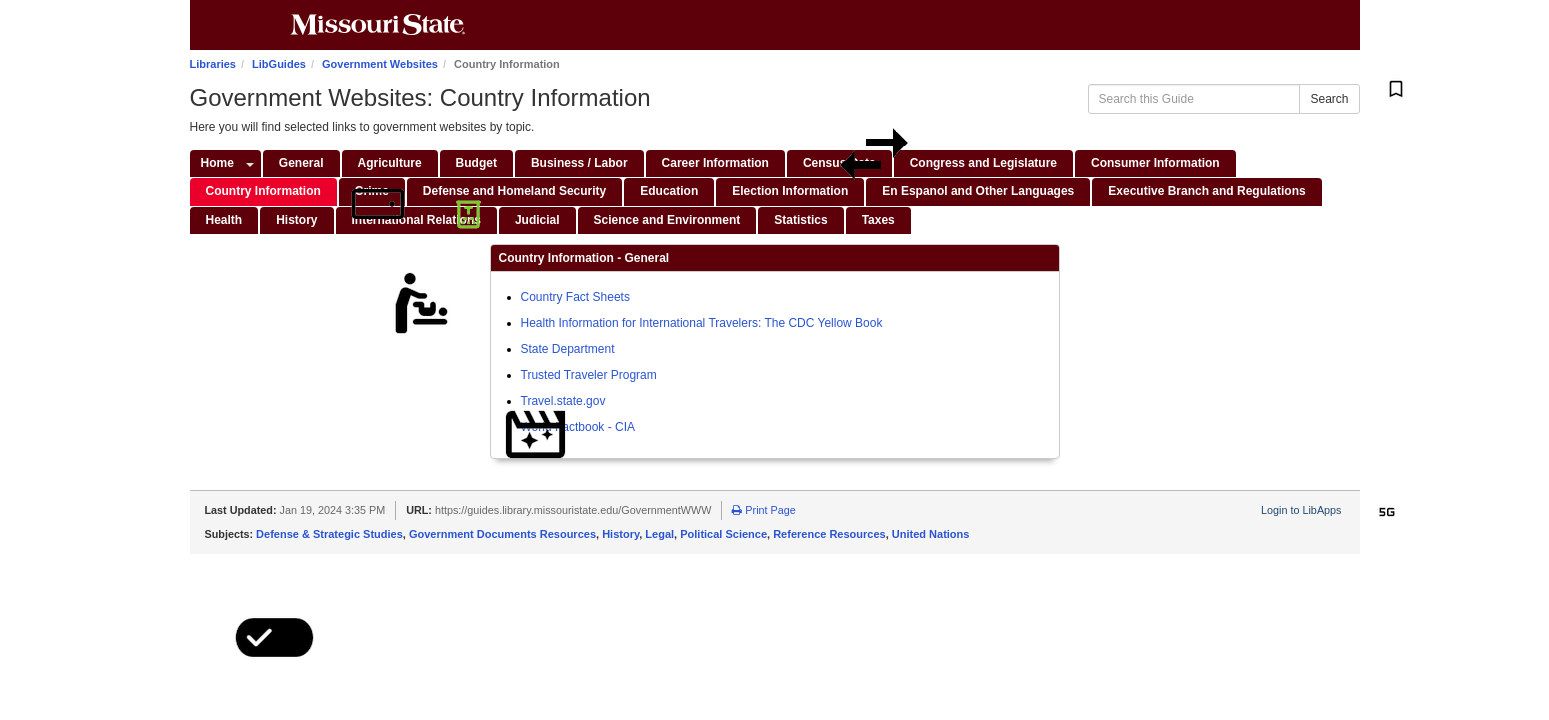  What do you see at coordinates (274, 637) in the screenshot?
I see `toggle switch in the on or enabled state` at bounding box center [274, 637].